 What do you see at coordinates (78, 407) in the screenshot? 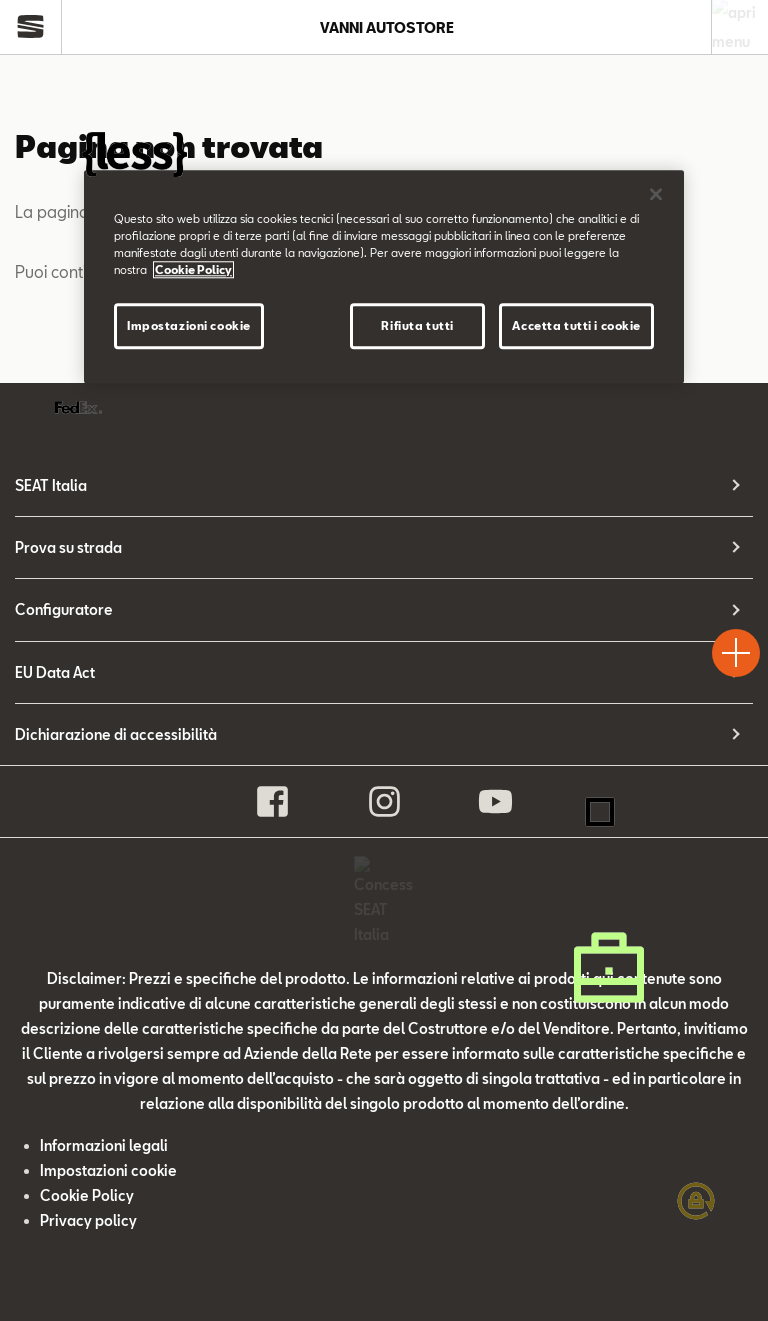
I see `open the FedEx shipping app` at bounding box center [78, 407].